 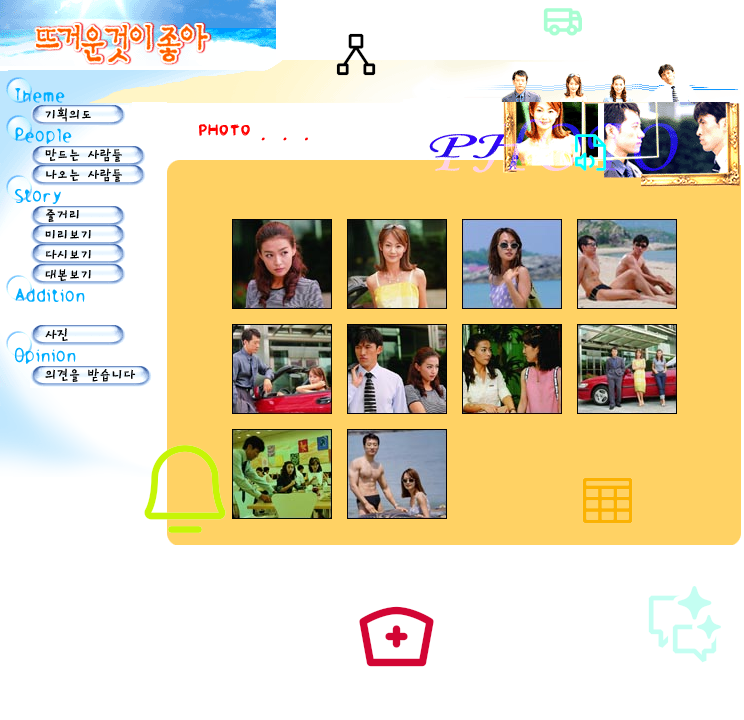 What do you see at coordinates (396, 636) in the screenshot?
I see `access nursing or healthcare services` at bounding box center [396, 636].